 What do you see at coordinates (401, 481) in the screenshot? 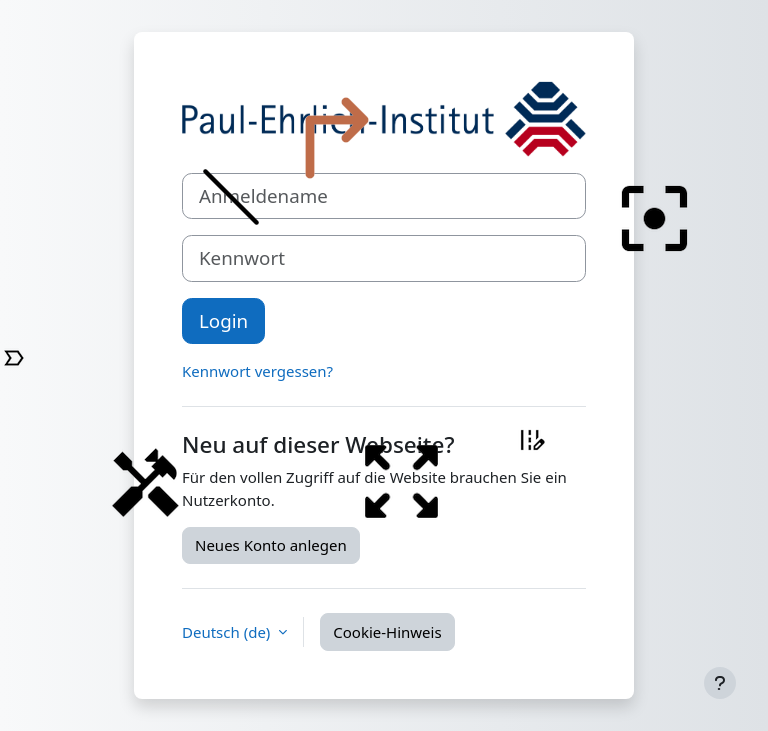
I see `expand to full screen mode` at bounding box center [401, 481].